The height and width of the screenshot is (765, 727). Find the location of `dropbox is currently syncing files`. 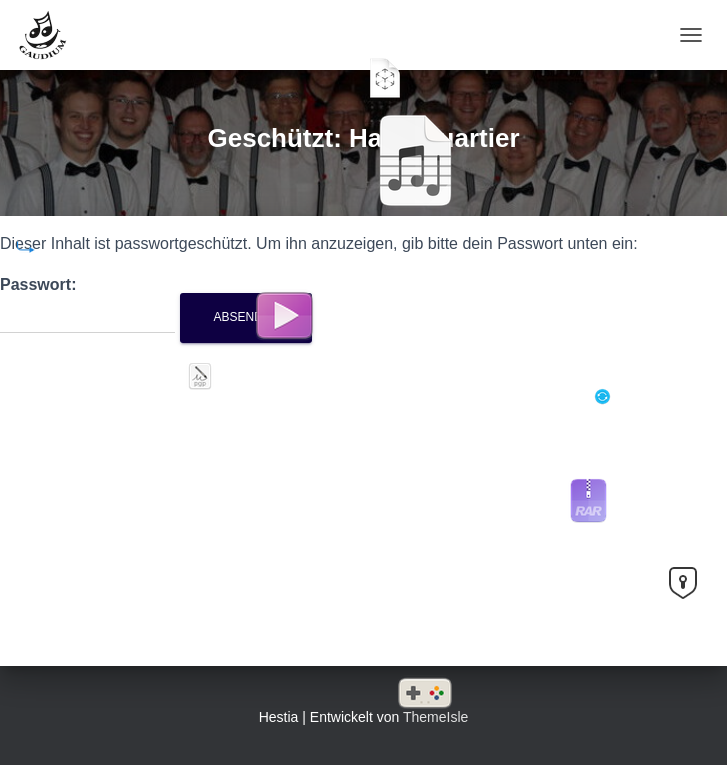

dropbox is currently syncing files is located at coordinates (602, 396).